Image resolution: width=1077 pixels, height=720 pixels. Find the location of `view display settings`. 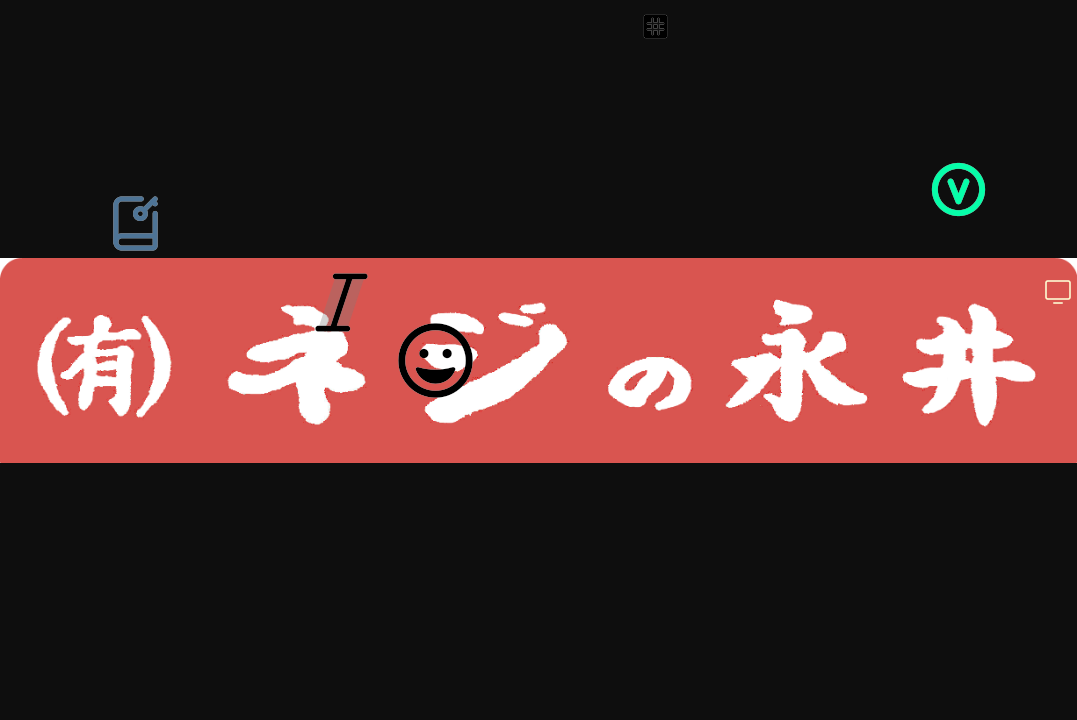

view display settings is located at coordinates (1058, 291).